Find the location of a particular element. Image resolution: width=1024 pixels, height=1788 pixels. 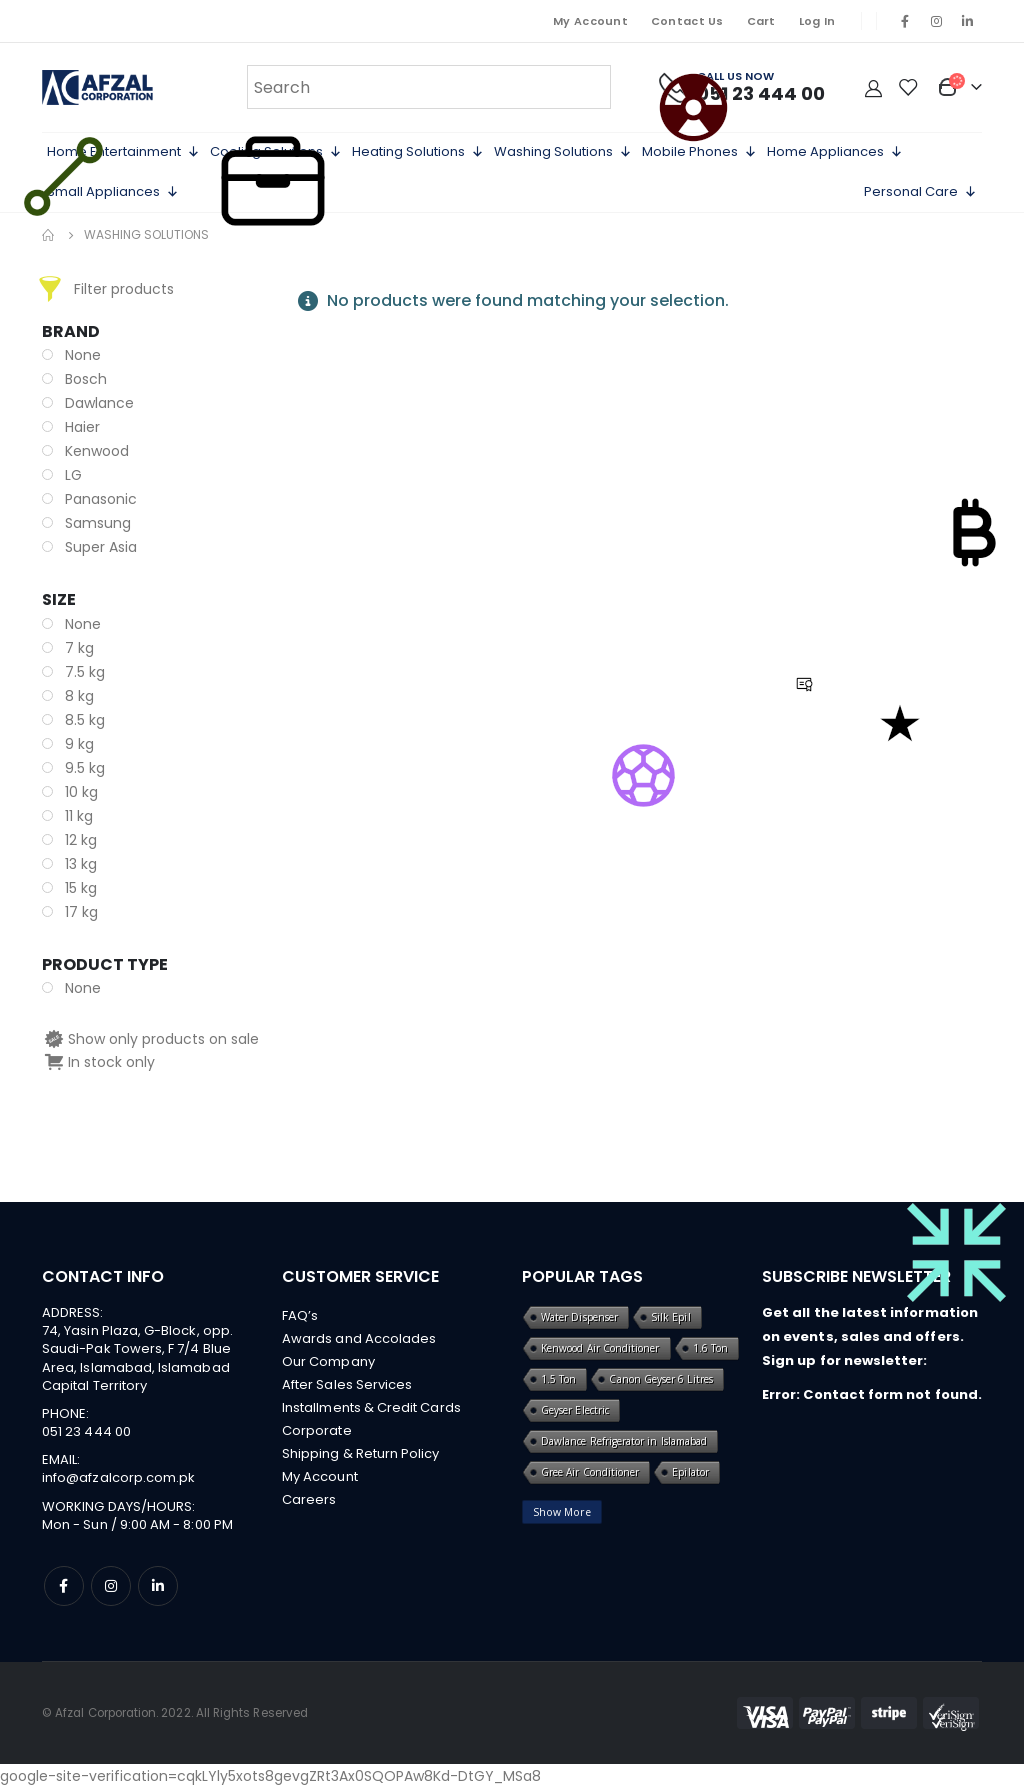

view certification or credentials is located at coordinates (804, 684).